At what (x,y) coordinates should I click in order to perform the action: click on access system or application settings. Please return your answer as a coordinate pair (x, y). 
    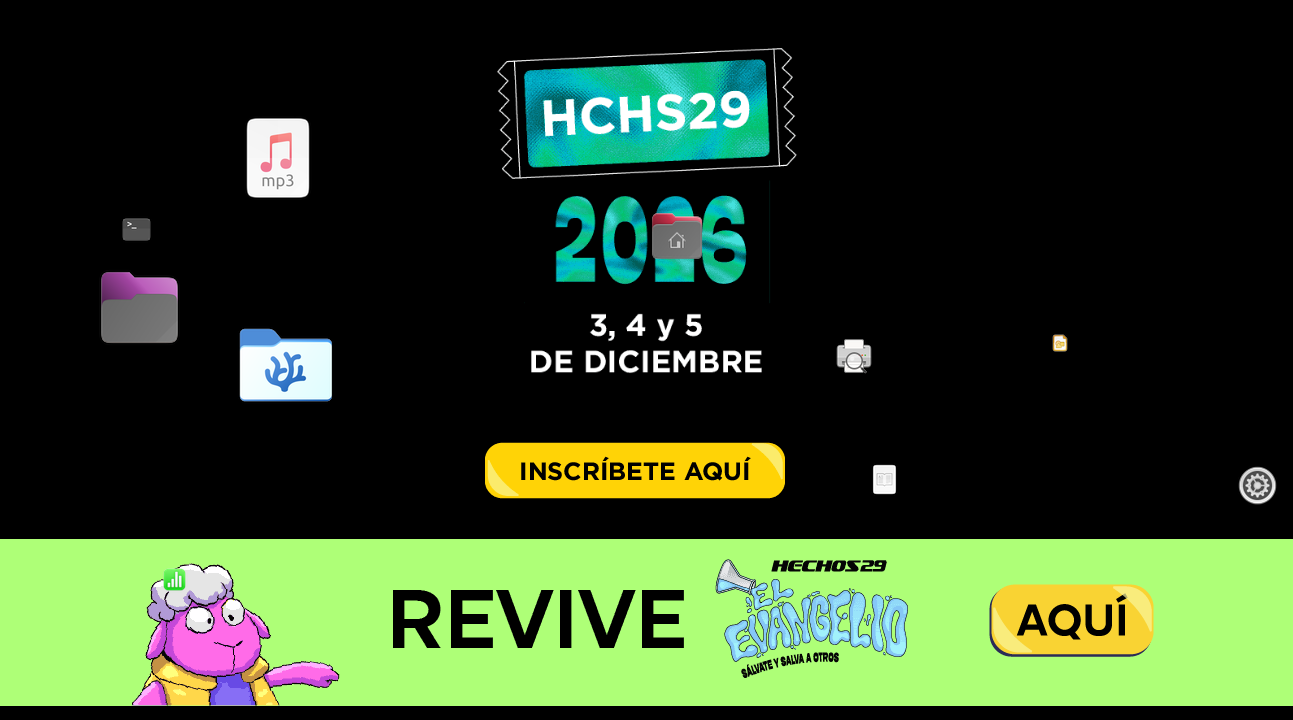
    Looking at the image, I should click on (1257, 485).